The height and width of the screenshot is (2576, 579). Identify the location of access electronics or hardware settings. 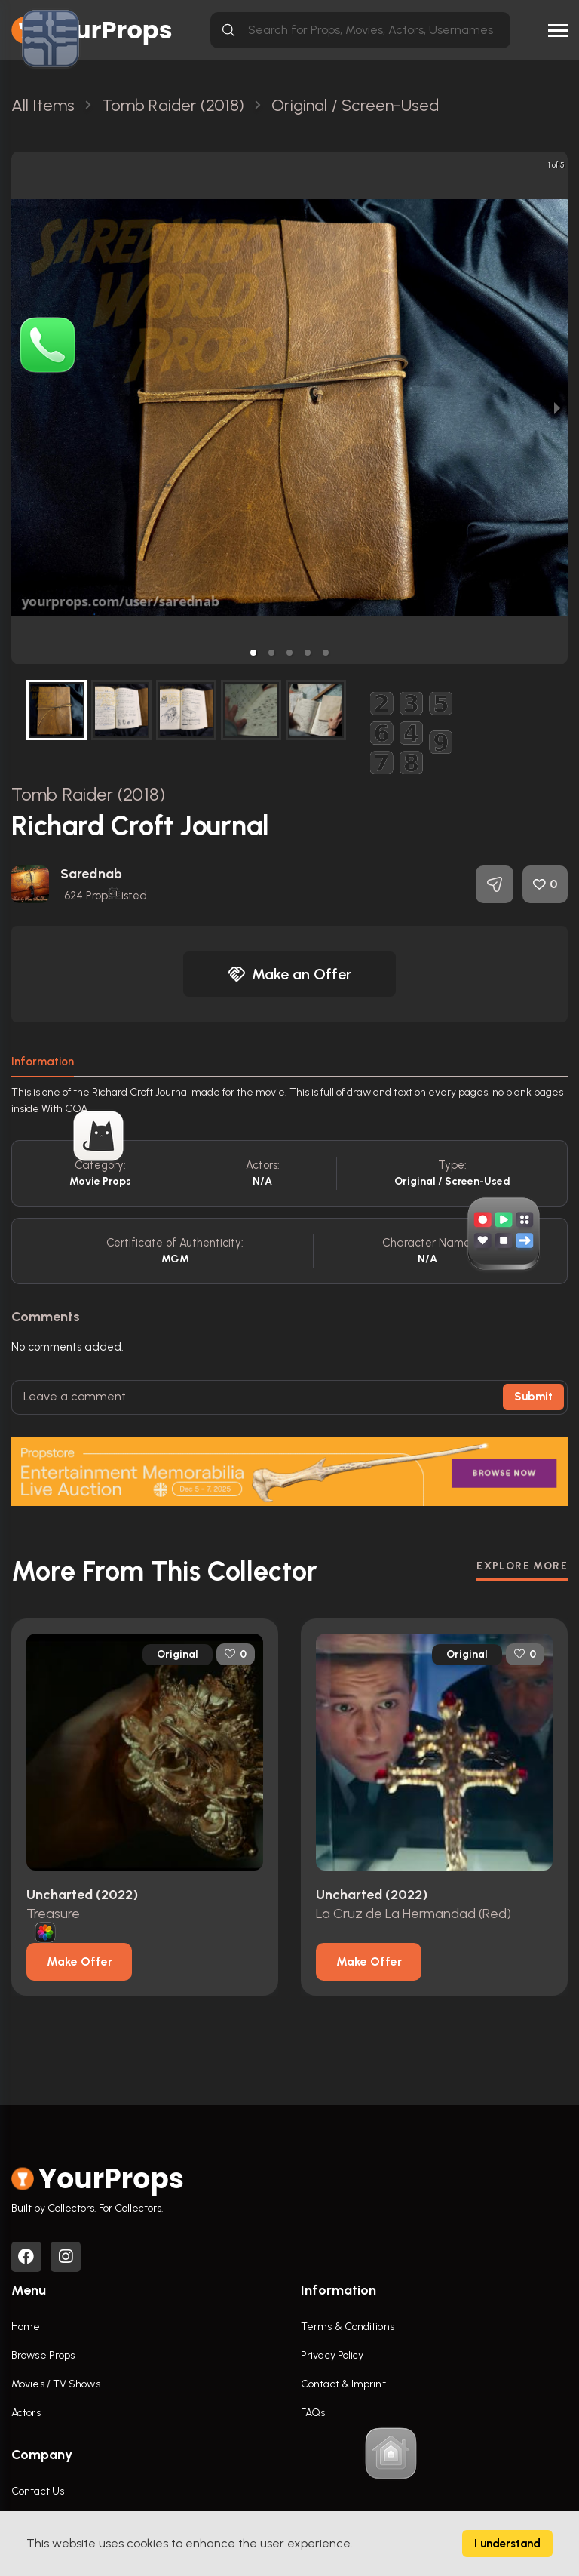
(114, 893).